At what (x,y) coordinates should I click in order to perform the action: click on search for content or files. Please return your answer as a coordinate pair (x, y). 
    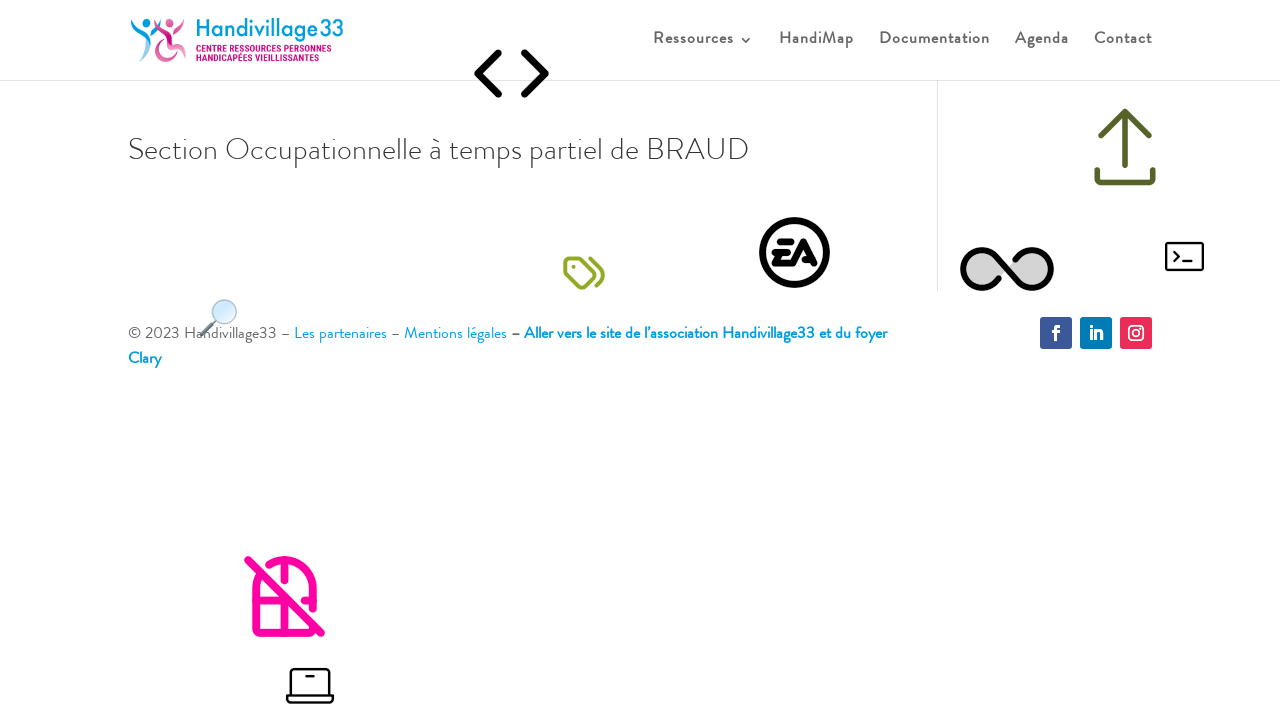
    Looking at the image, I should click on (219, 317).